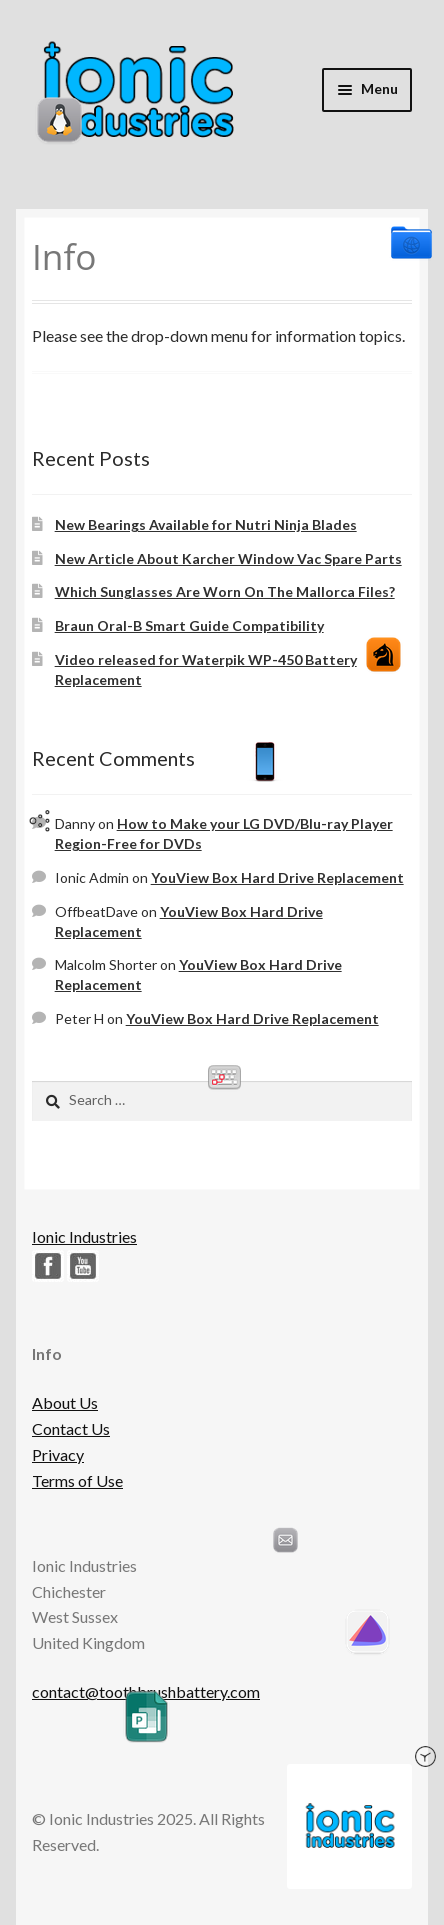 This screenshot has height=1925, width=444. Describe the element at coordinates (59, 120) in the screenshot. I see `access linux system preferences` at that location.